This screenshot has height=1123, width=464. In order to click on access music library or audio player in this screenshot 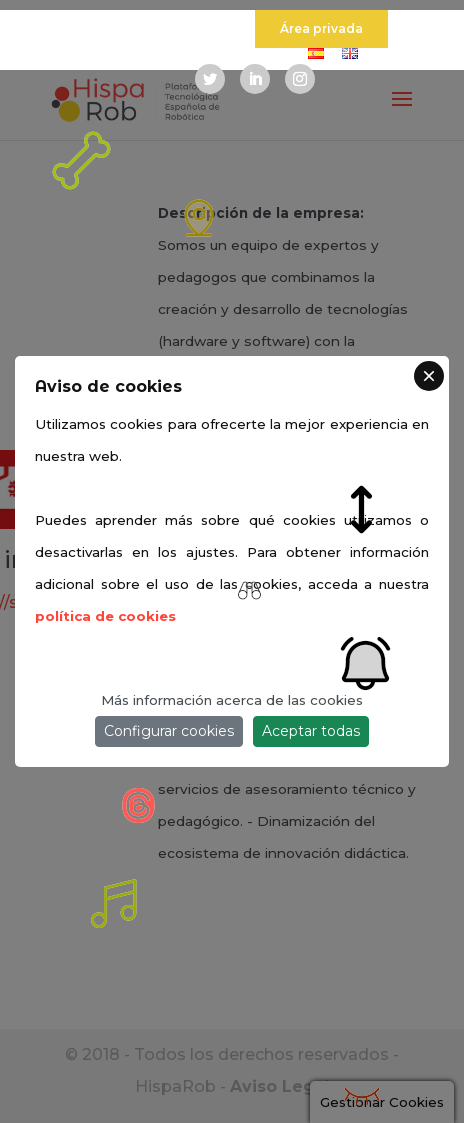, I will do `click(116, 904)`.